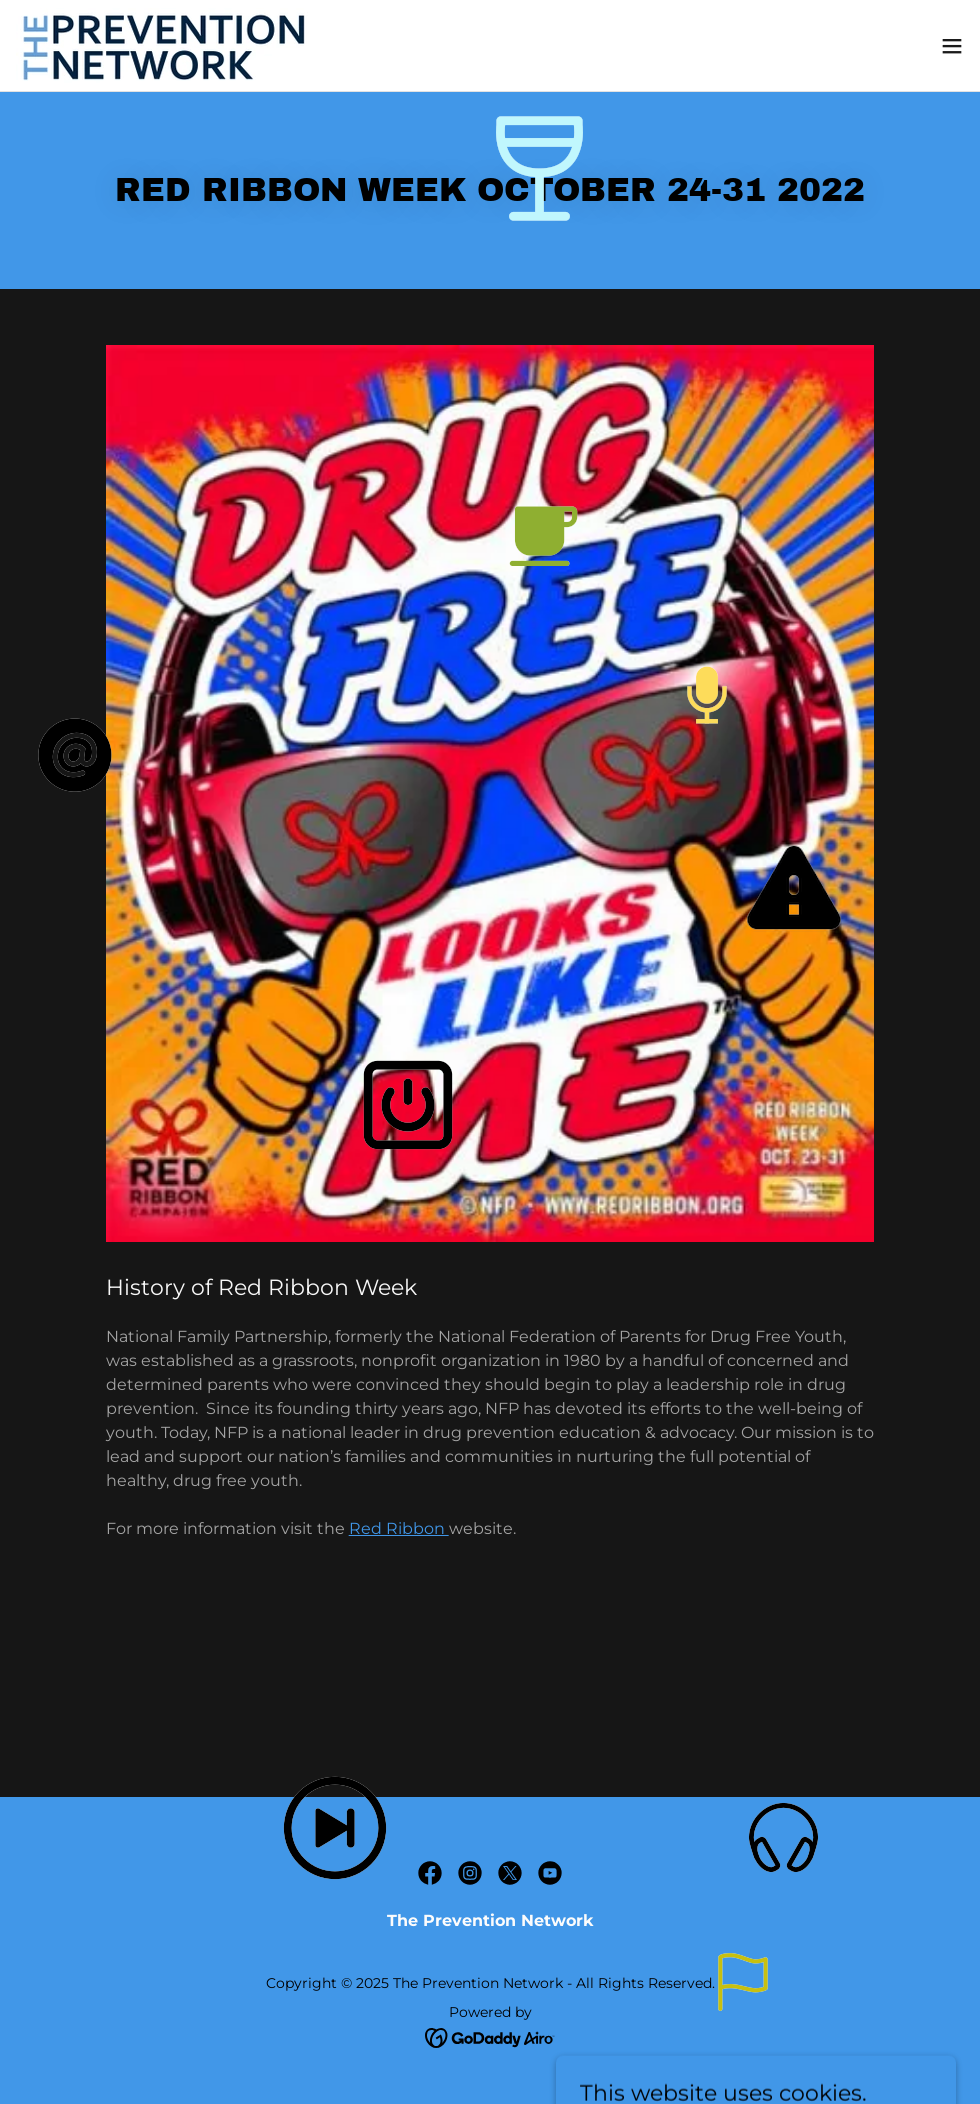  Describe the element at coordinates (783, 1837) in the screenshot. I see `contact customer support` at that location.